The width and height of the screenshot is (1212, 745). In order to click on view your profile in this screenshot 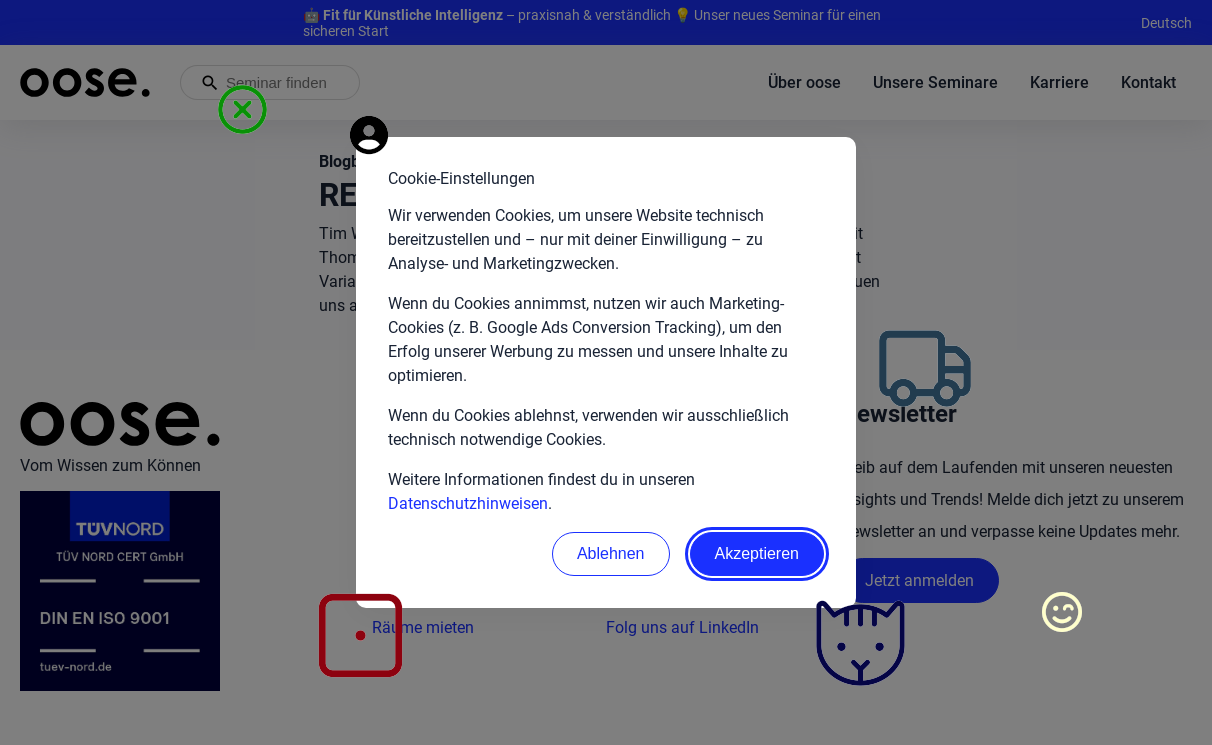, I will do `click(369, 135)`.